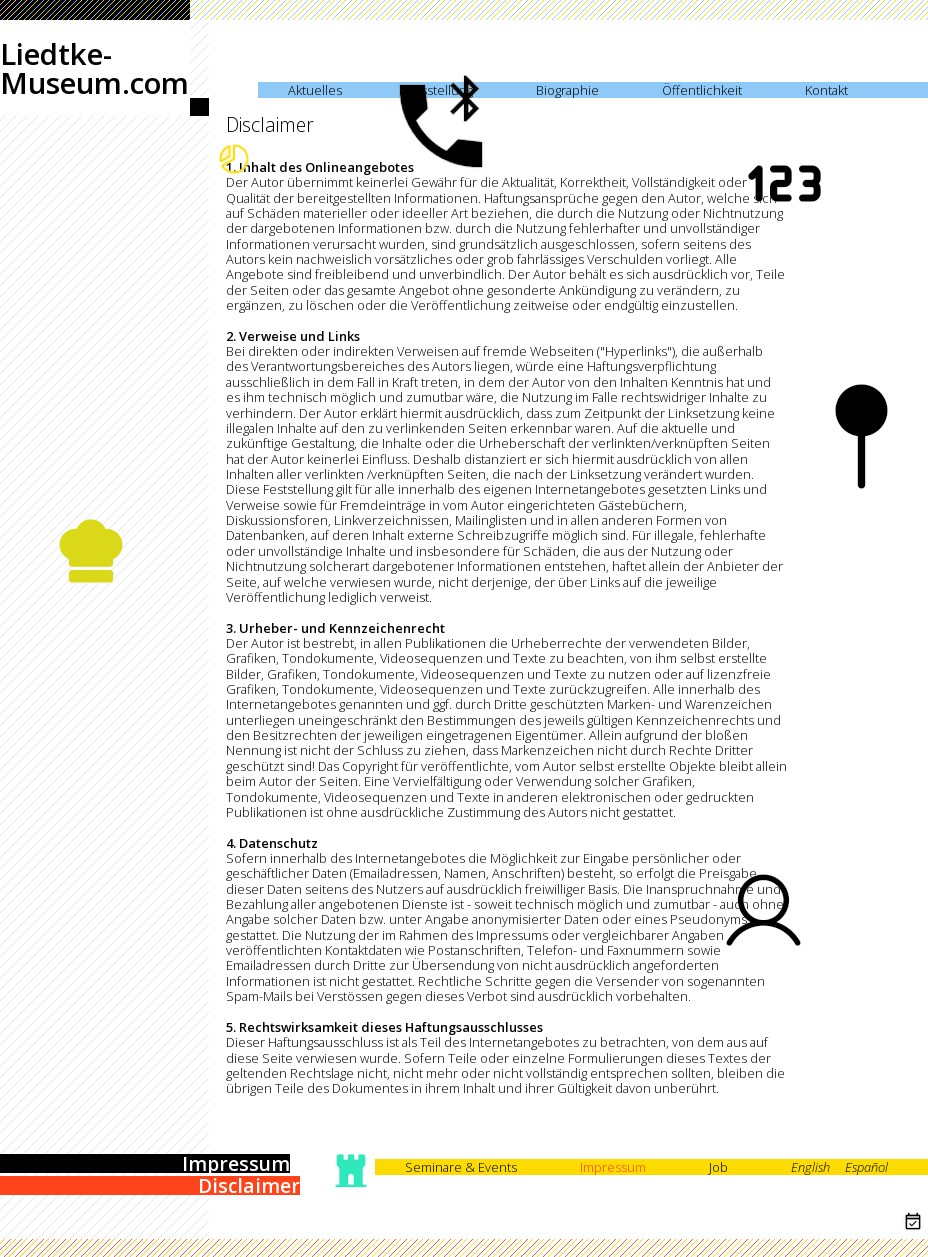  Describe the element at coordinates (861, 436) in the screenshot. I see `mark a location on the map` at that location.